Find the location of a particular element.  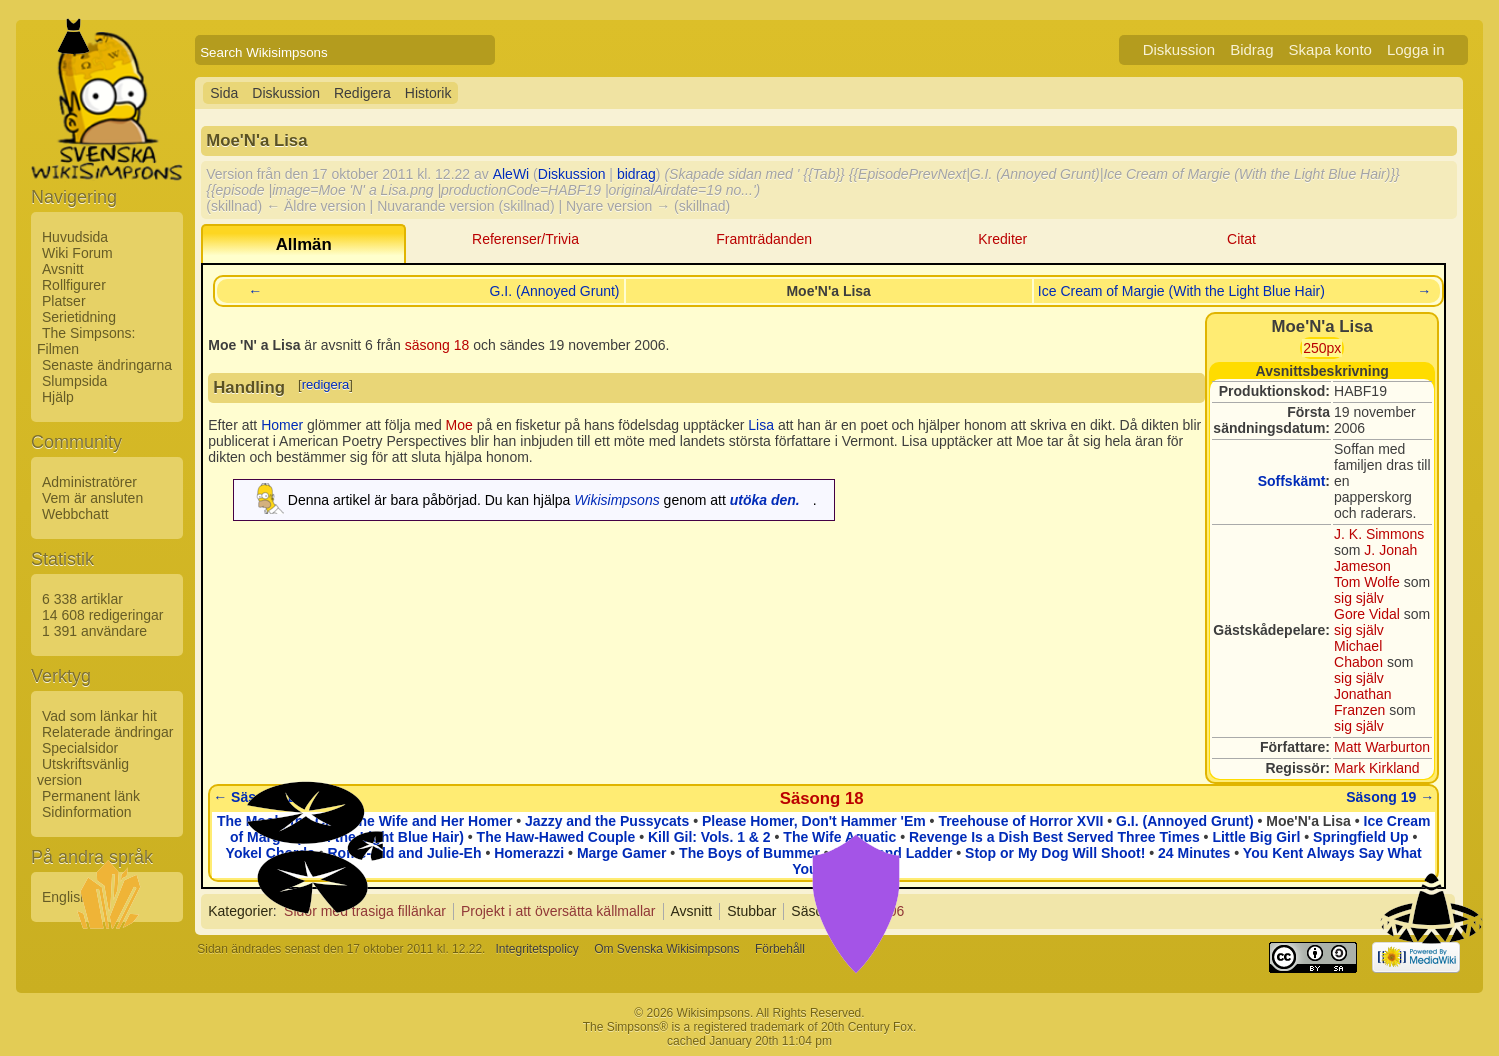

access security or privacy settings is located at coordinates (856, 904).